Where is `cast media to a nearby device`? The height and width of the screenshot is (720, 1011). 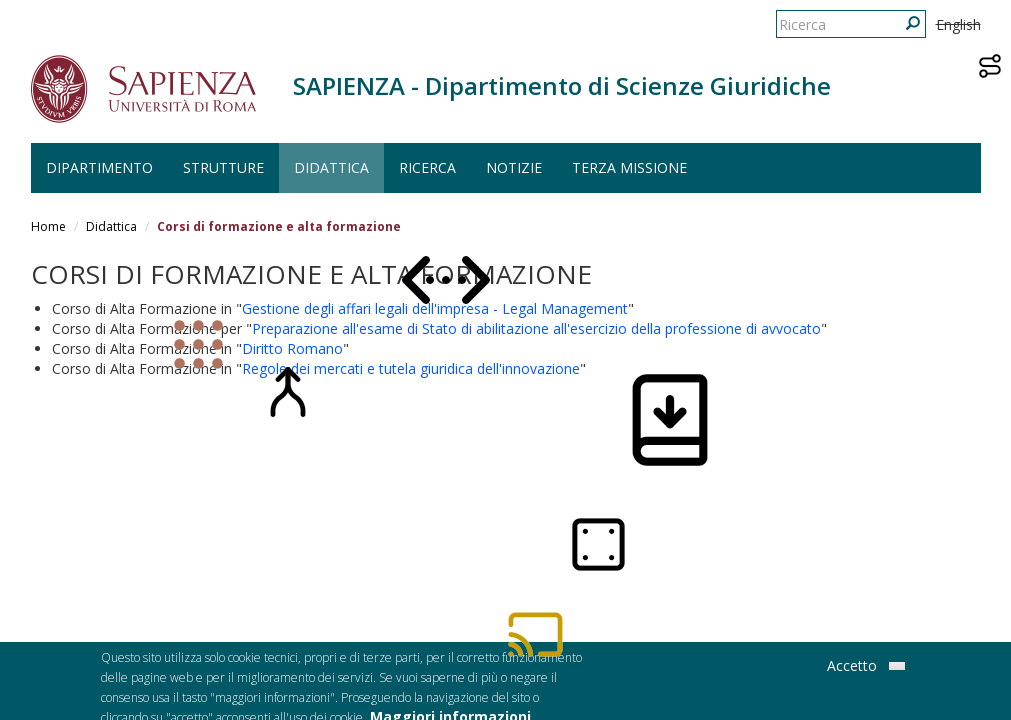 cast media to a nearby device is located at coordinates (535, 634).